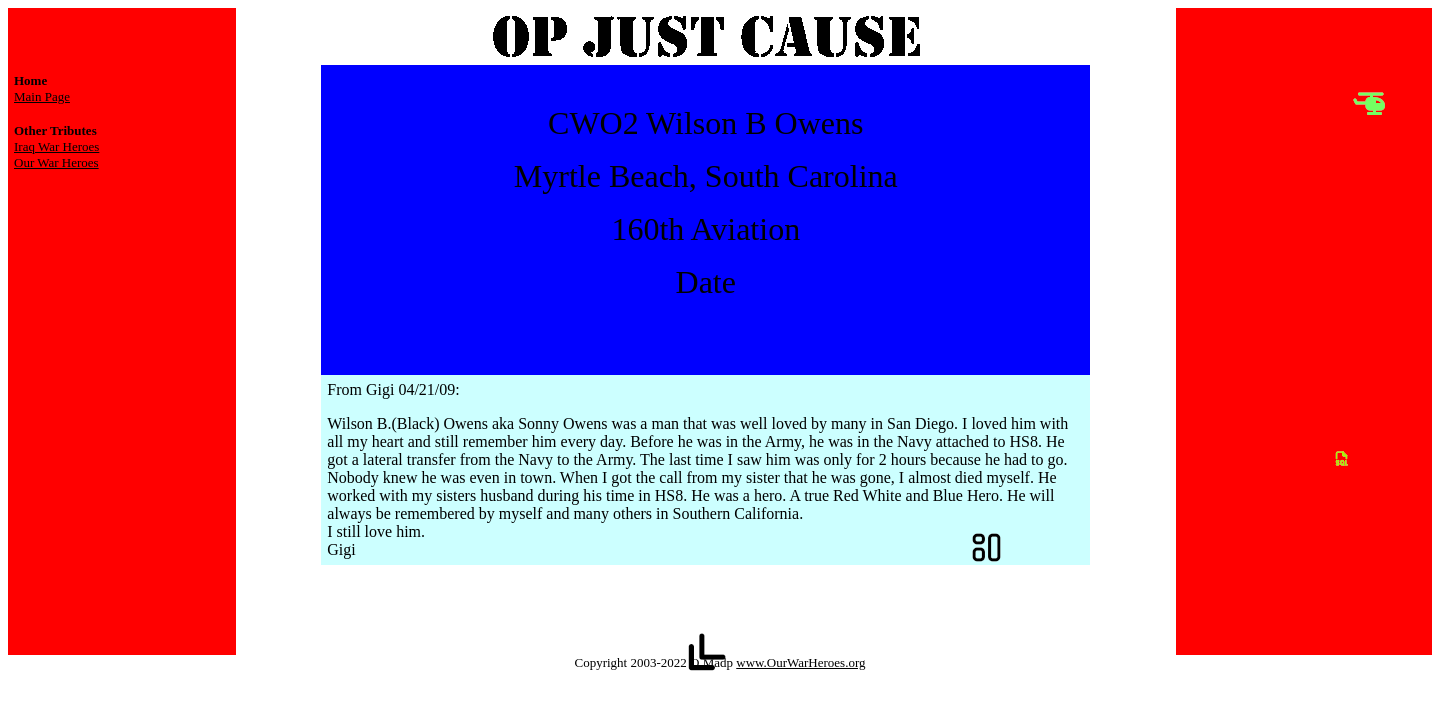 The width and height of the screenshot is (1440, 720). I want to click on collapse or minimize to bottom-left corner, so click(704, 654).